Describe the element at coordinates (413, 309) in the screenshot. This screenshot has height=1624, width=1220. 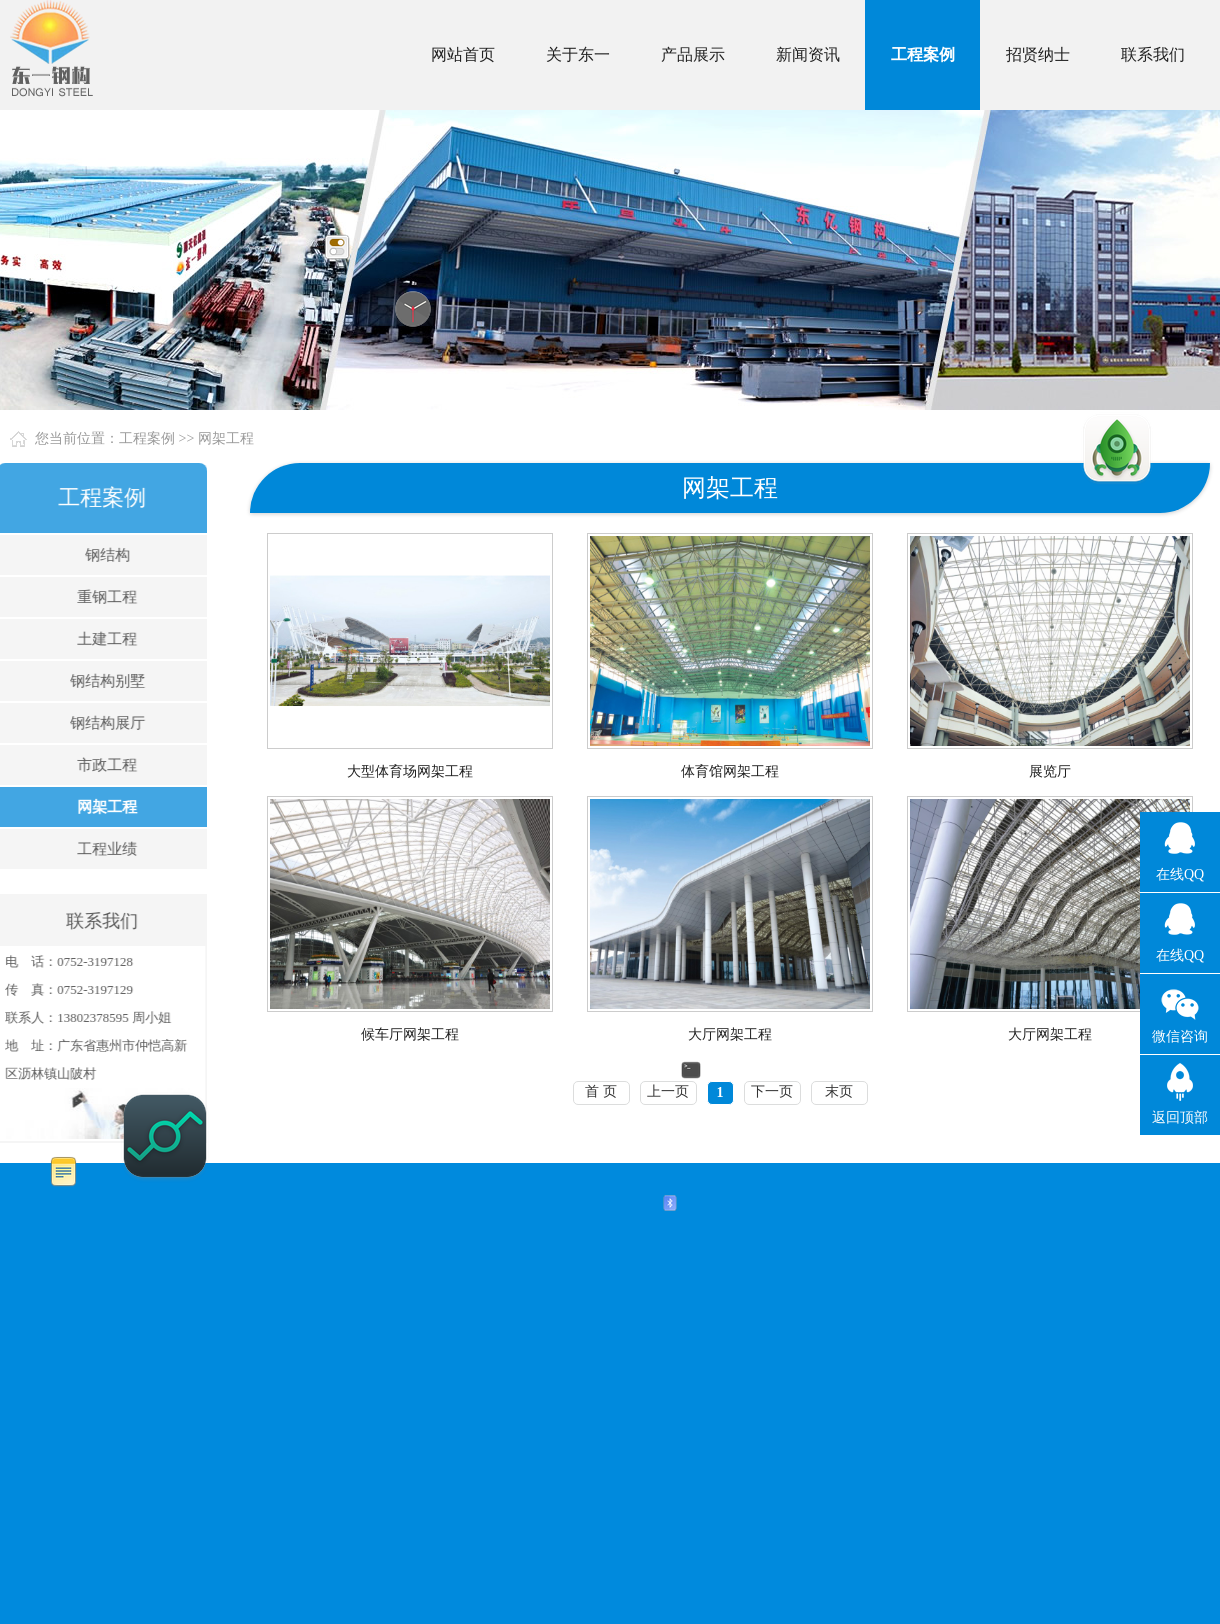
I see `open the clocks app` at that location.